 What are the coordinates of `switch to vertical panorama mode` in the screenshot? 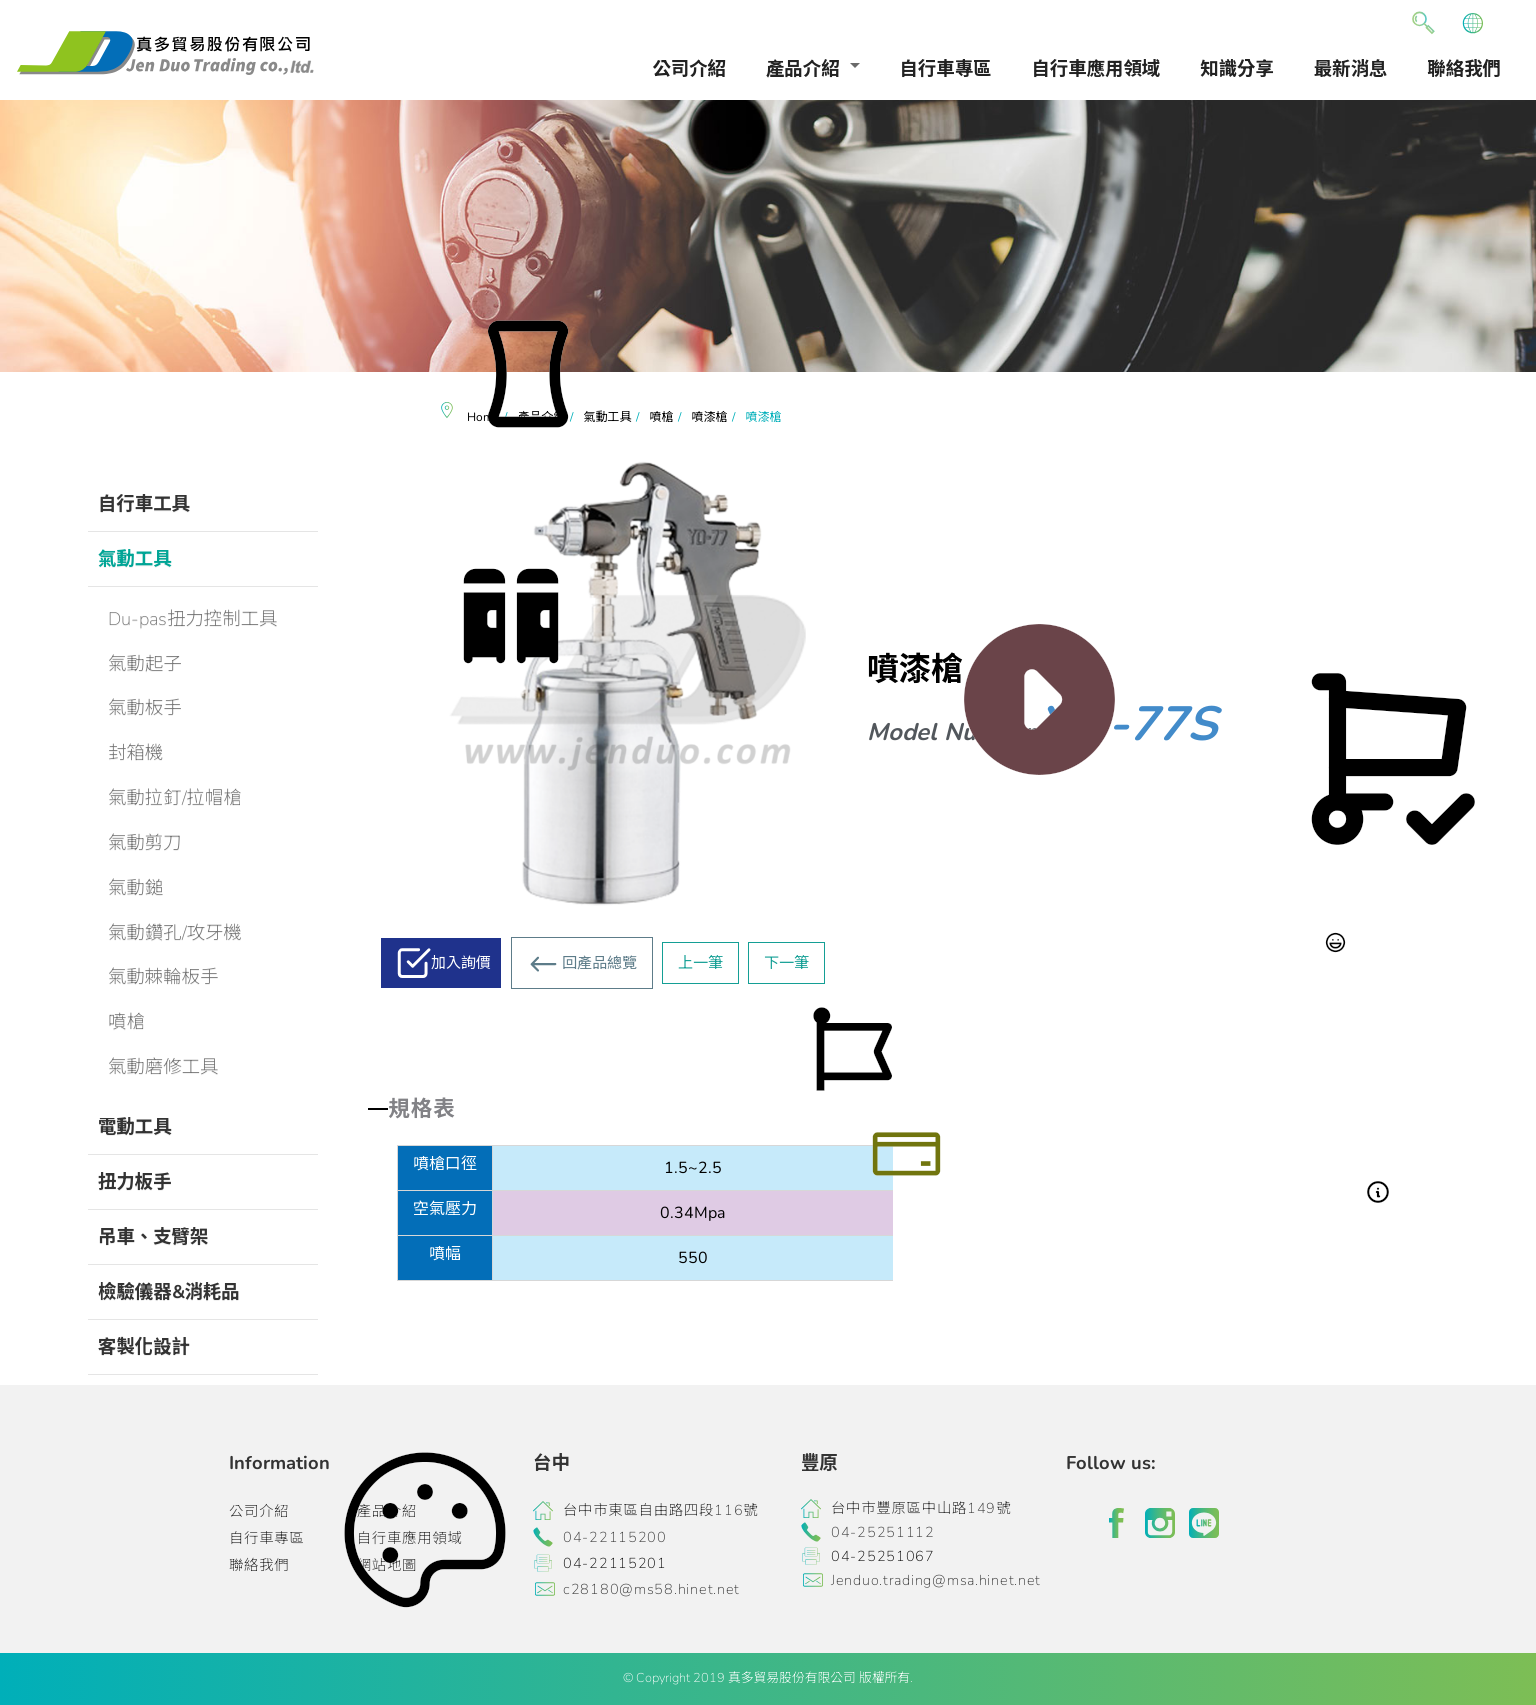 It's located at (528, 374).